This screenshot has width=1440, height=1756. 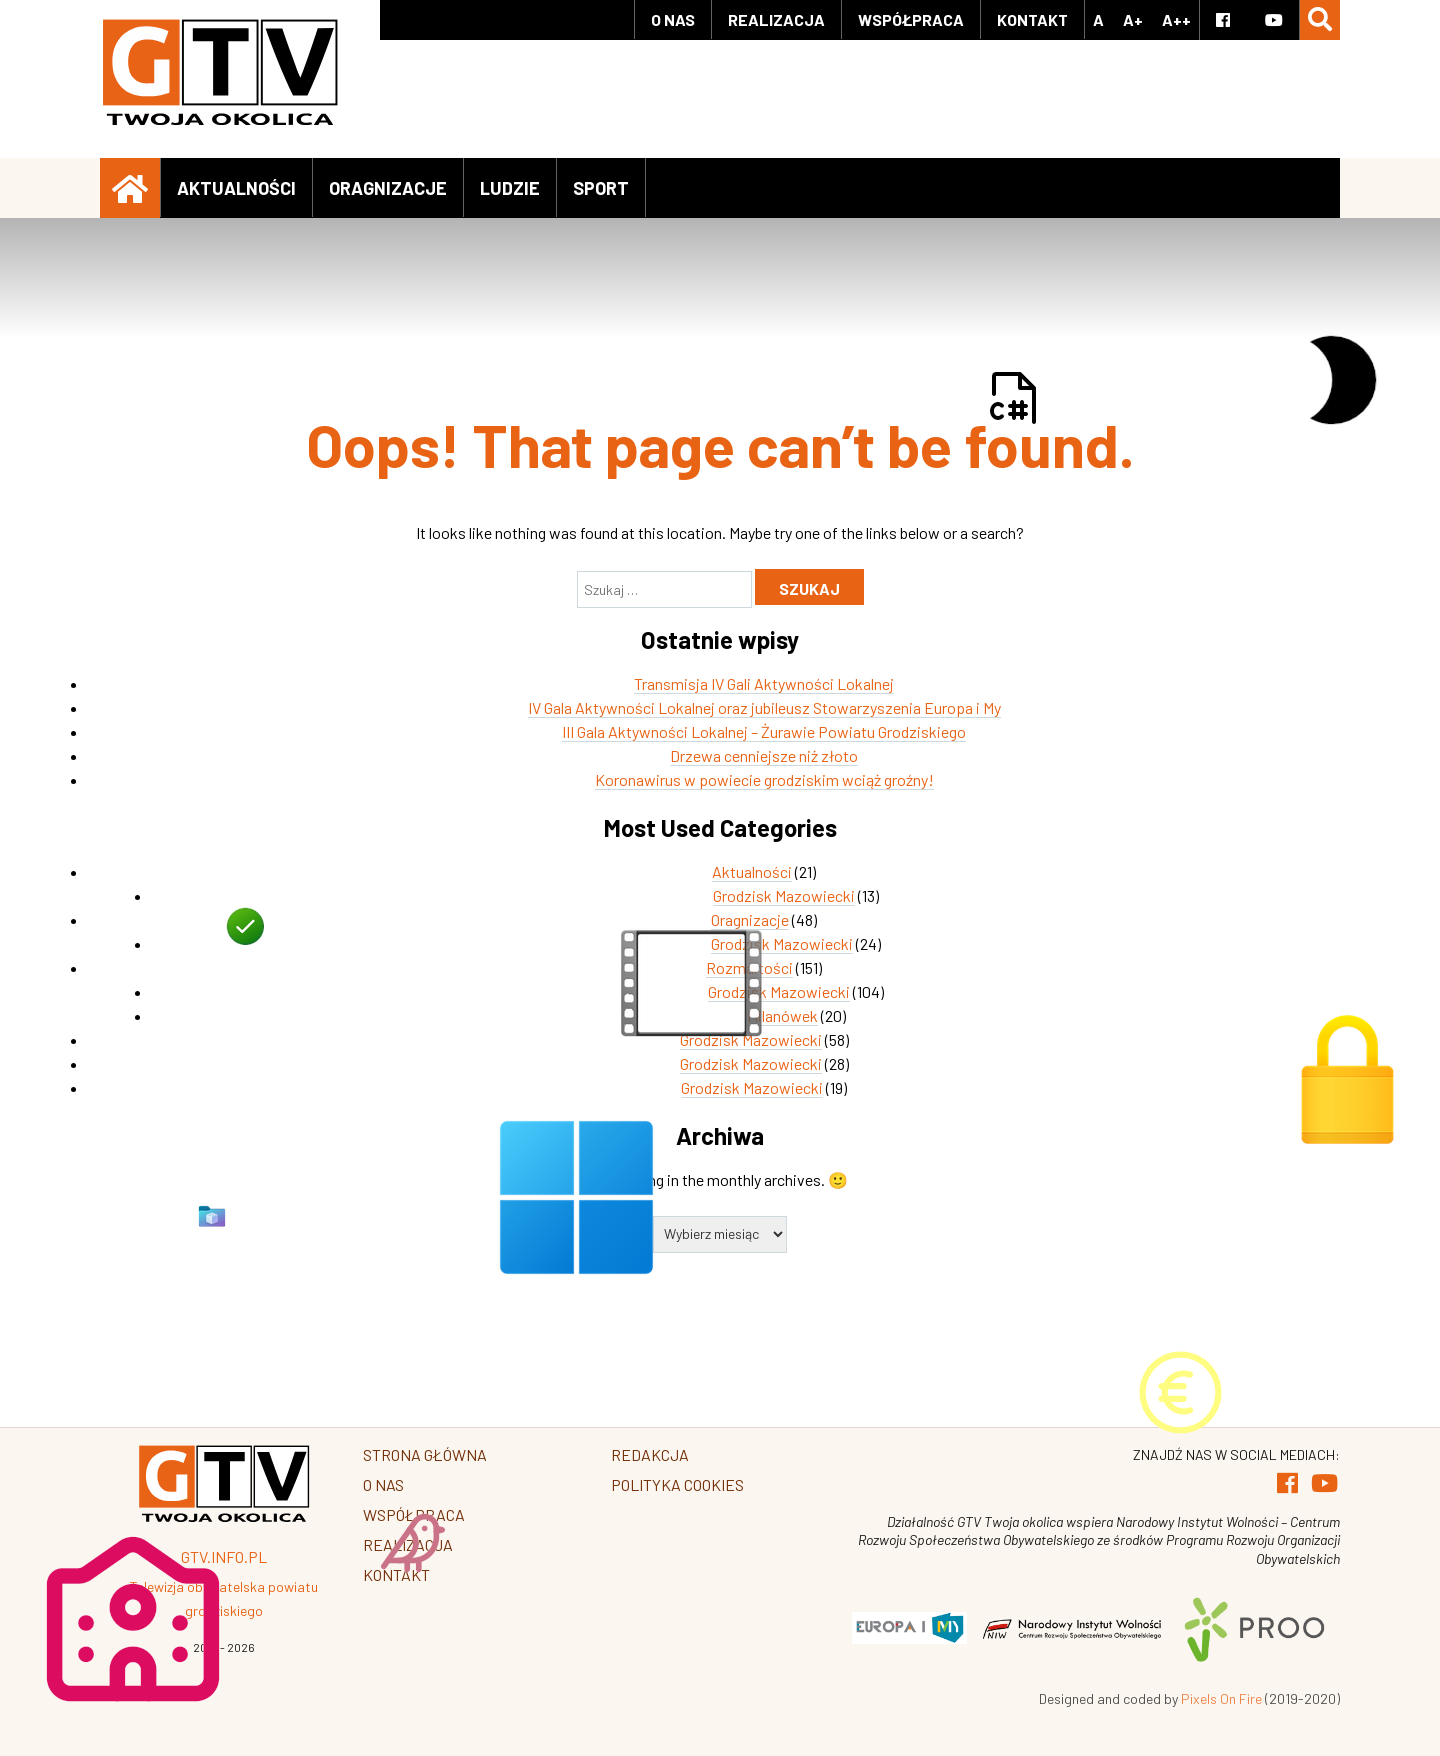 I want to click on lock or secure this item, so click(x=1347, y=1079).